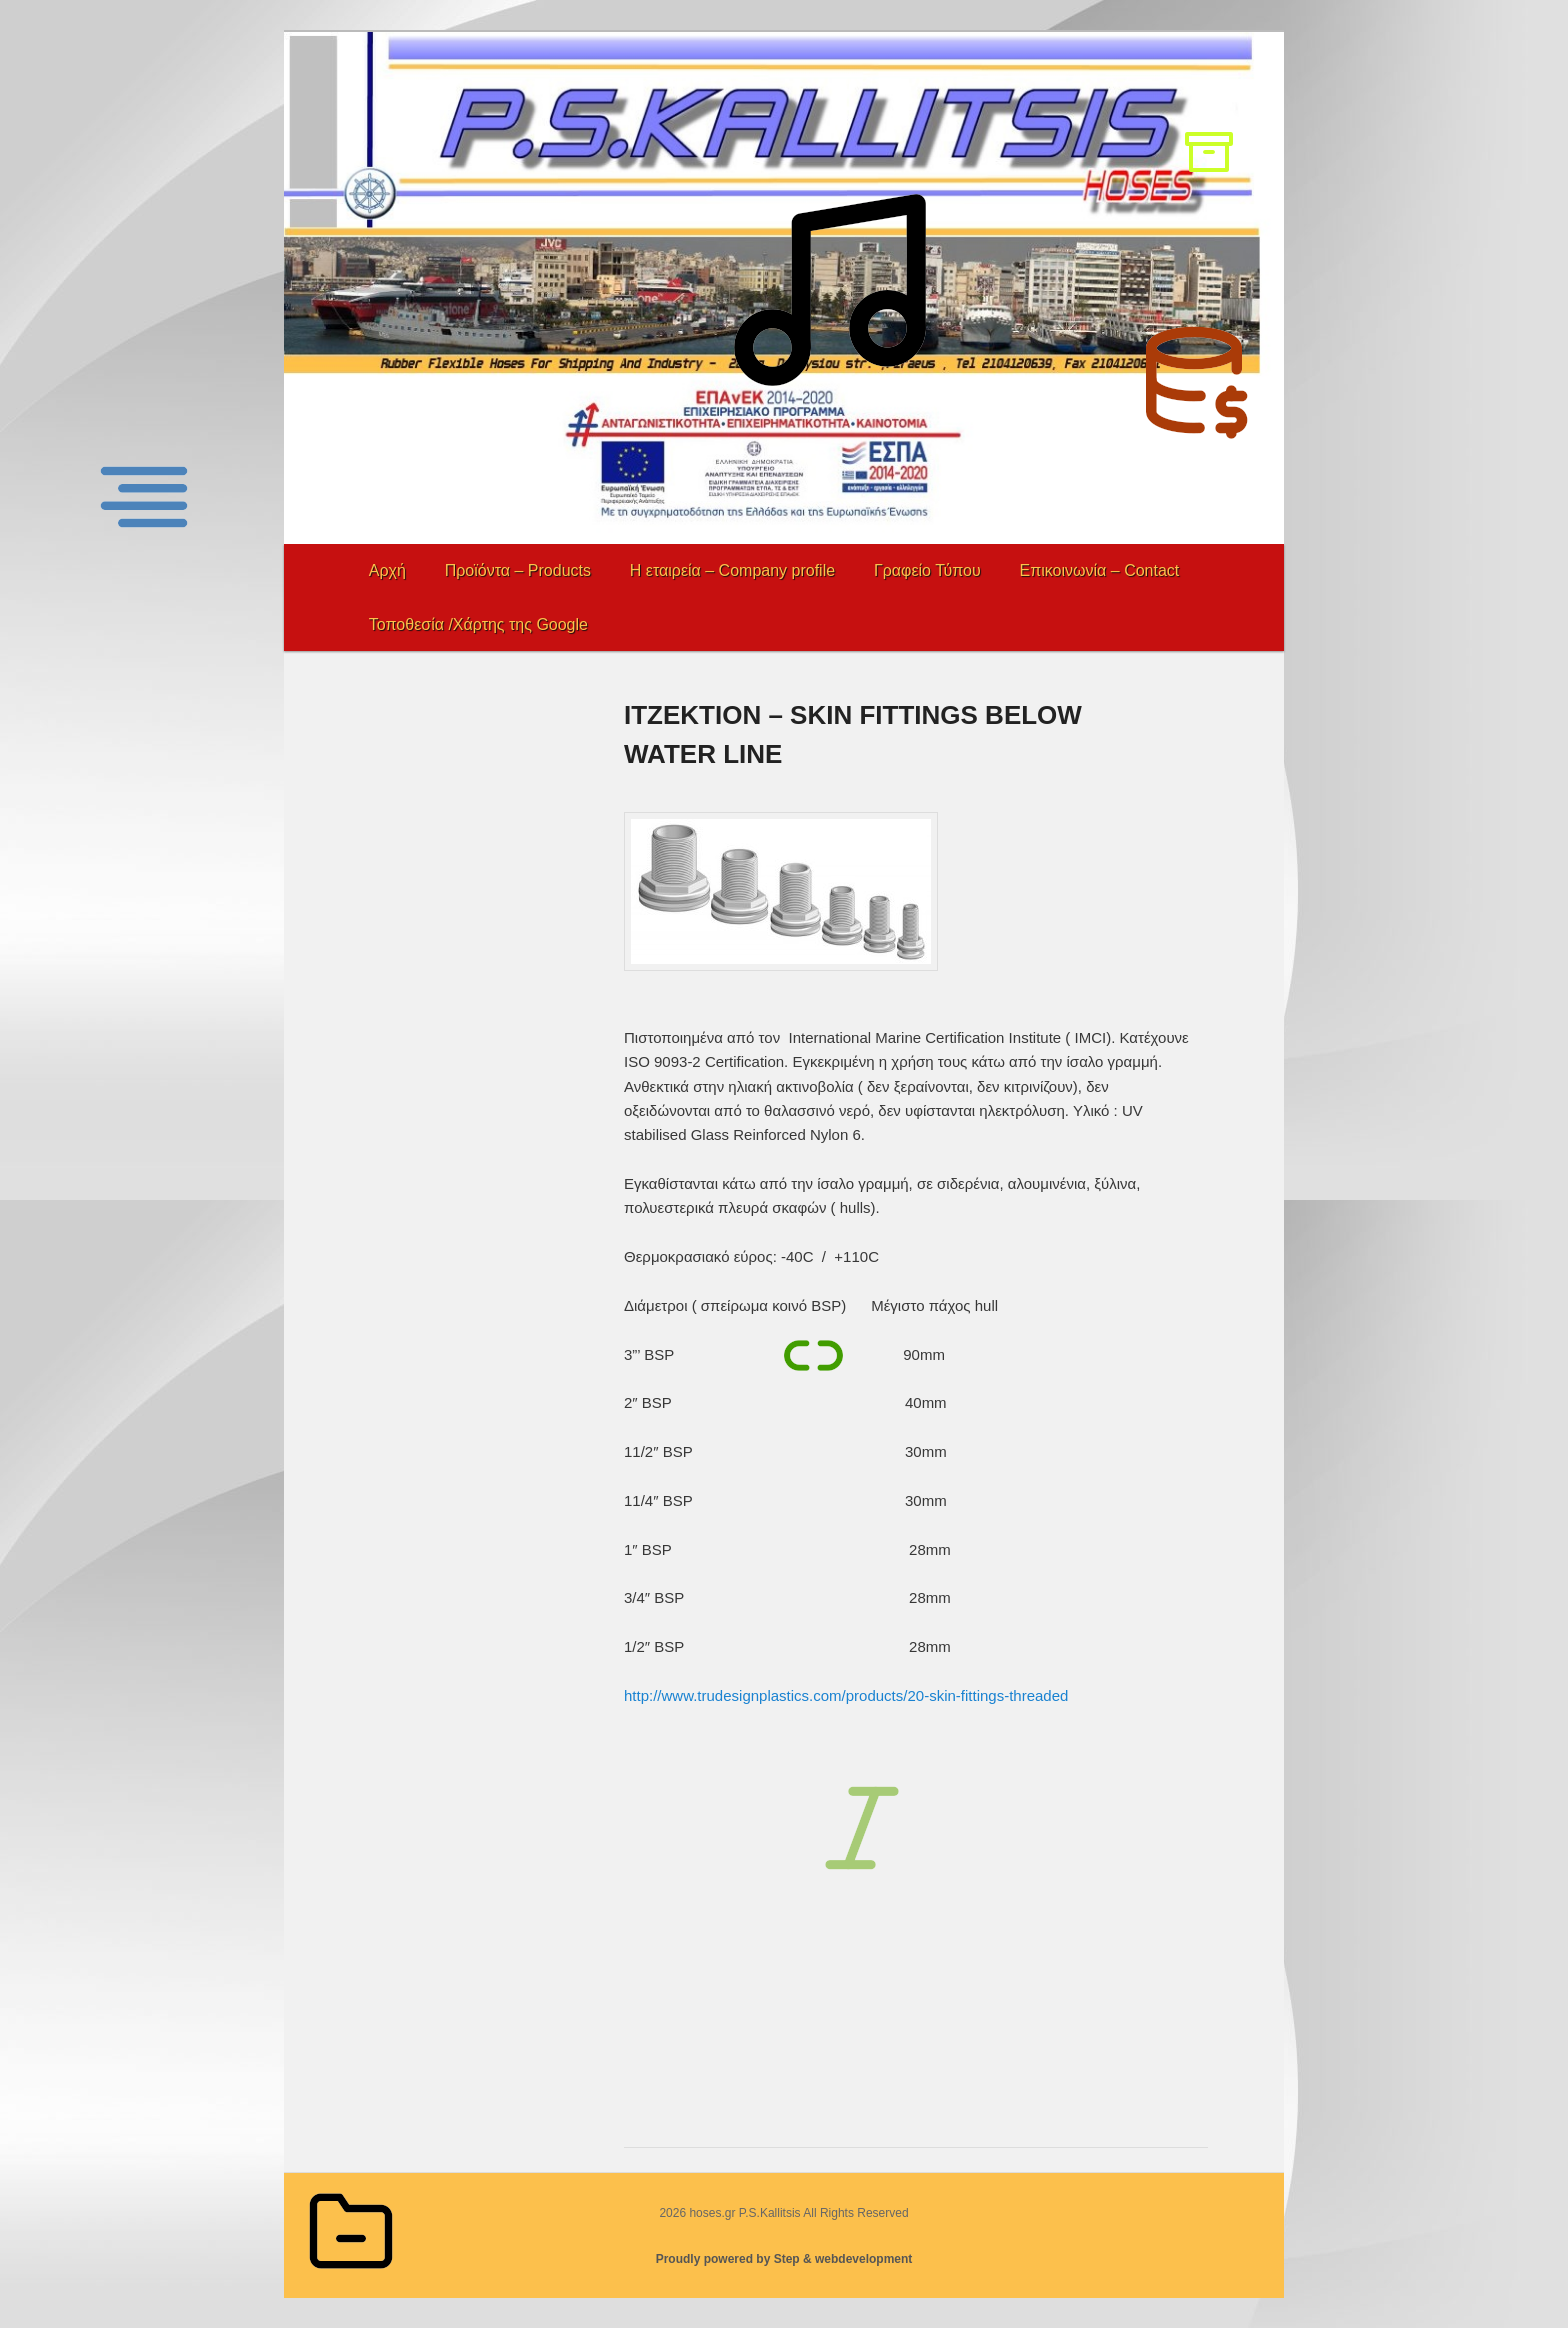  What do you see at coordinates (1209, 152) in the screenshot?
I see `archive this item` at bounding box center [1209, 152].